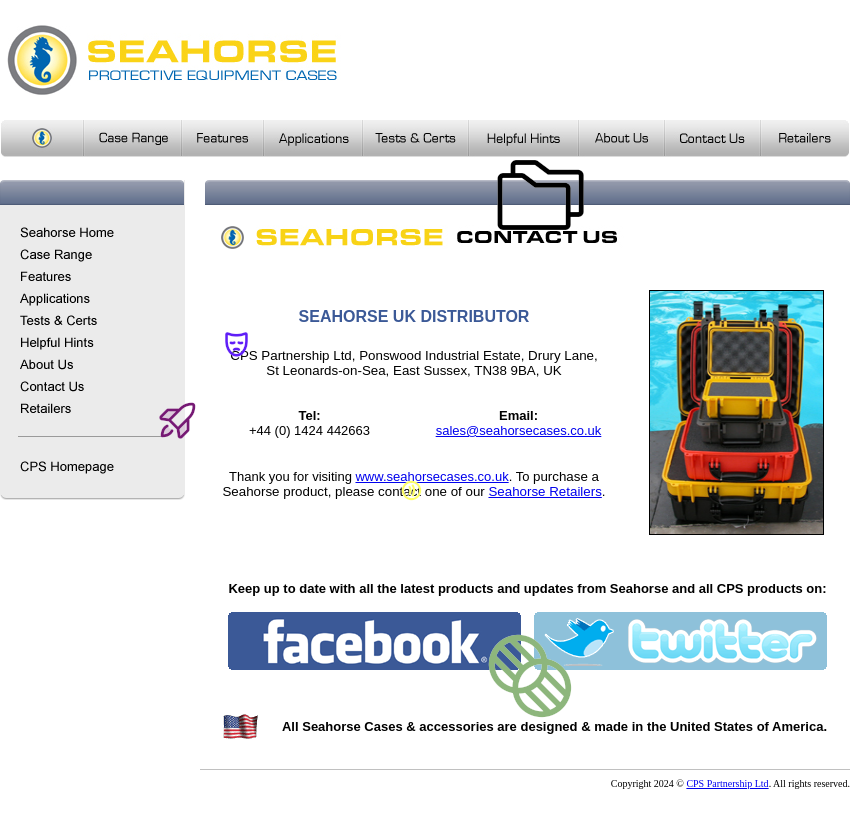 The width and height of the screenshot is (850, 824). What do you see at coordinates (530, 676) in the screenshot?
I see `exclude overlapping elements from selection` at bounding box center [530, 676].